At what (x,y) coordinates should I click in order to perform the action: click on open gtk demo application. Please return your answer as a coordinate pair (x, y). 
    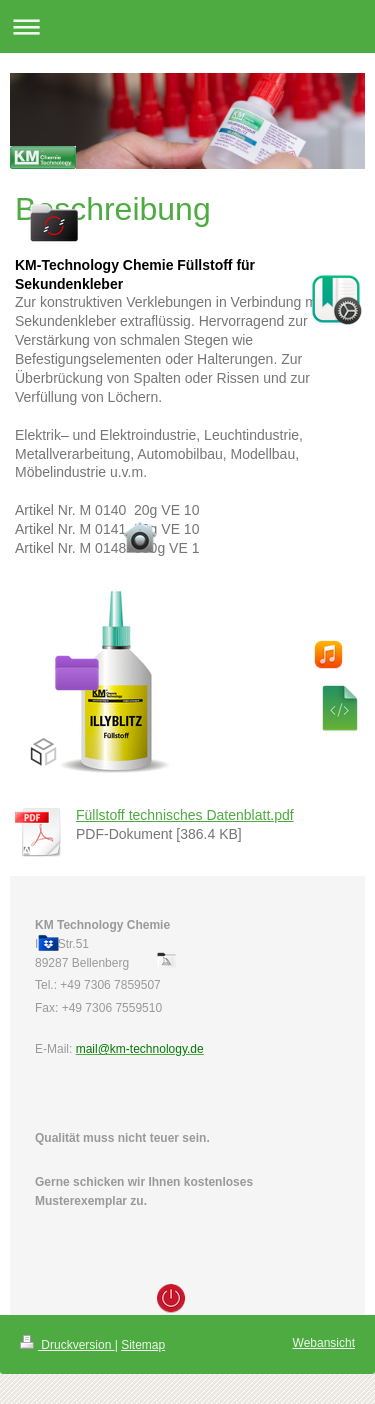
    Looking at the image, I should click on (43, 752).